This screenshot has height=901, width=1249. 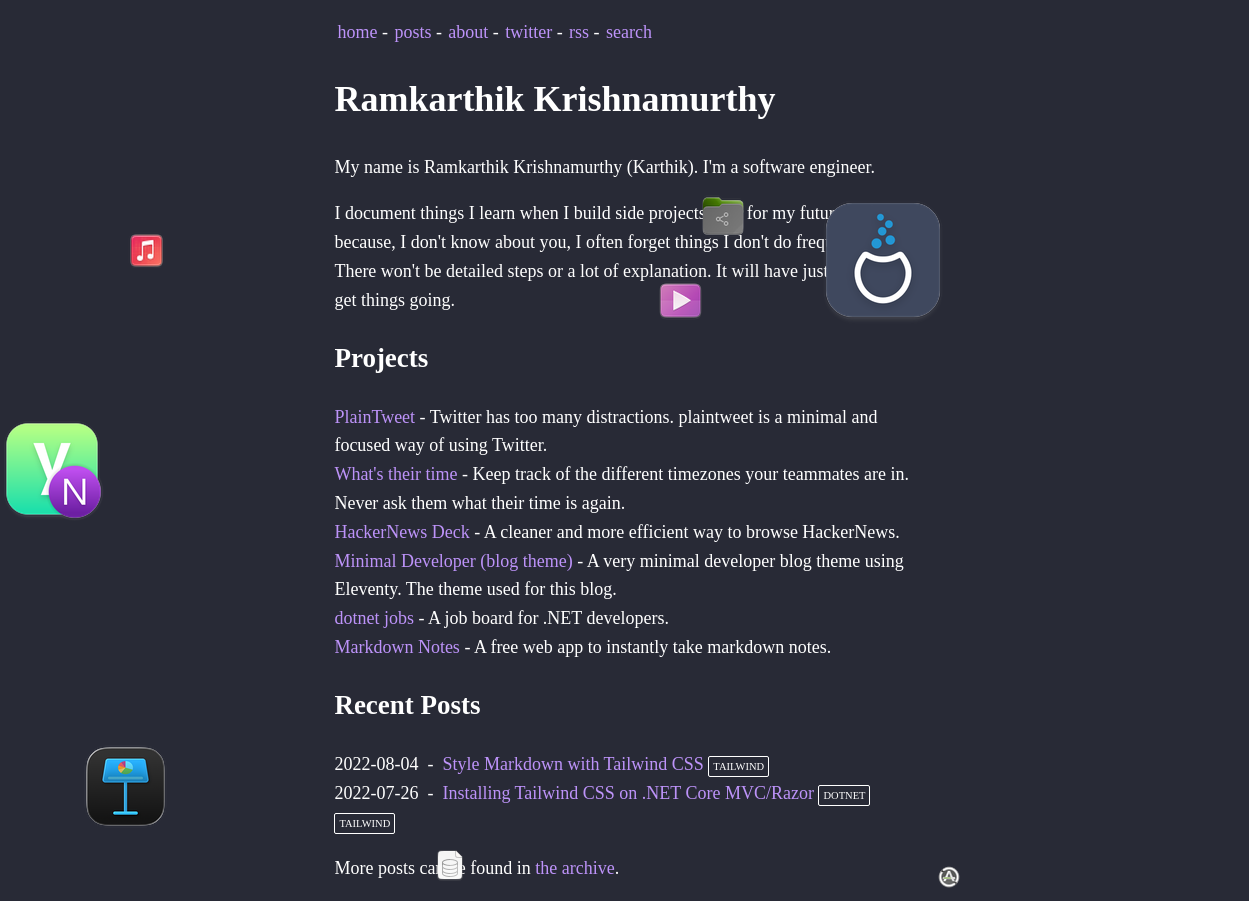 I want to click on open the software updater application, so click(x=949, y=877).